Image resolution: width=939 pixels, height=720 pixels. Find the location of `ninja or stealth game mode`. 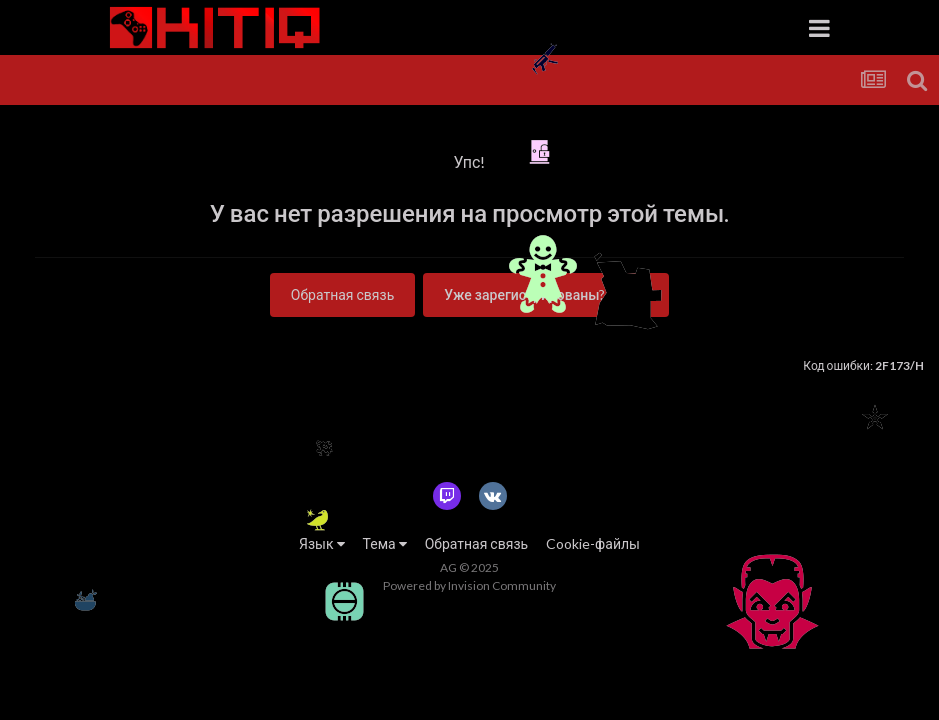

ninja or stealth game mode is located at coordinates (875, 417).